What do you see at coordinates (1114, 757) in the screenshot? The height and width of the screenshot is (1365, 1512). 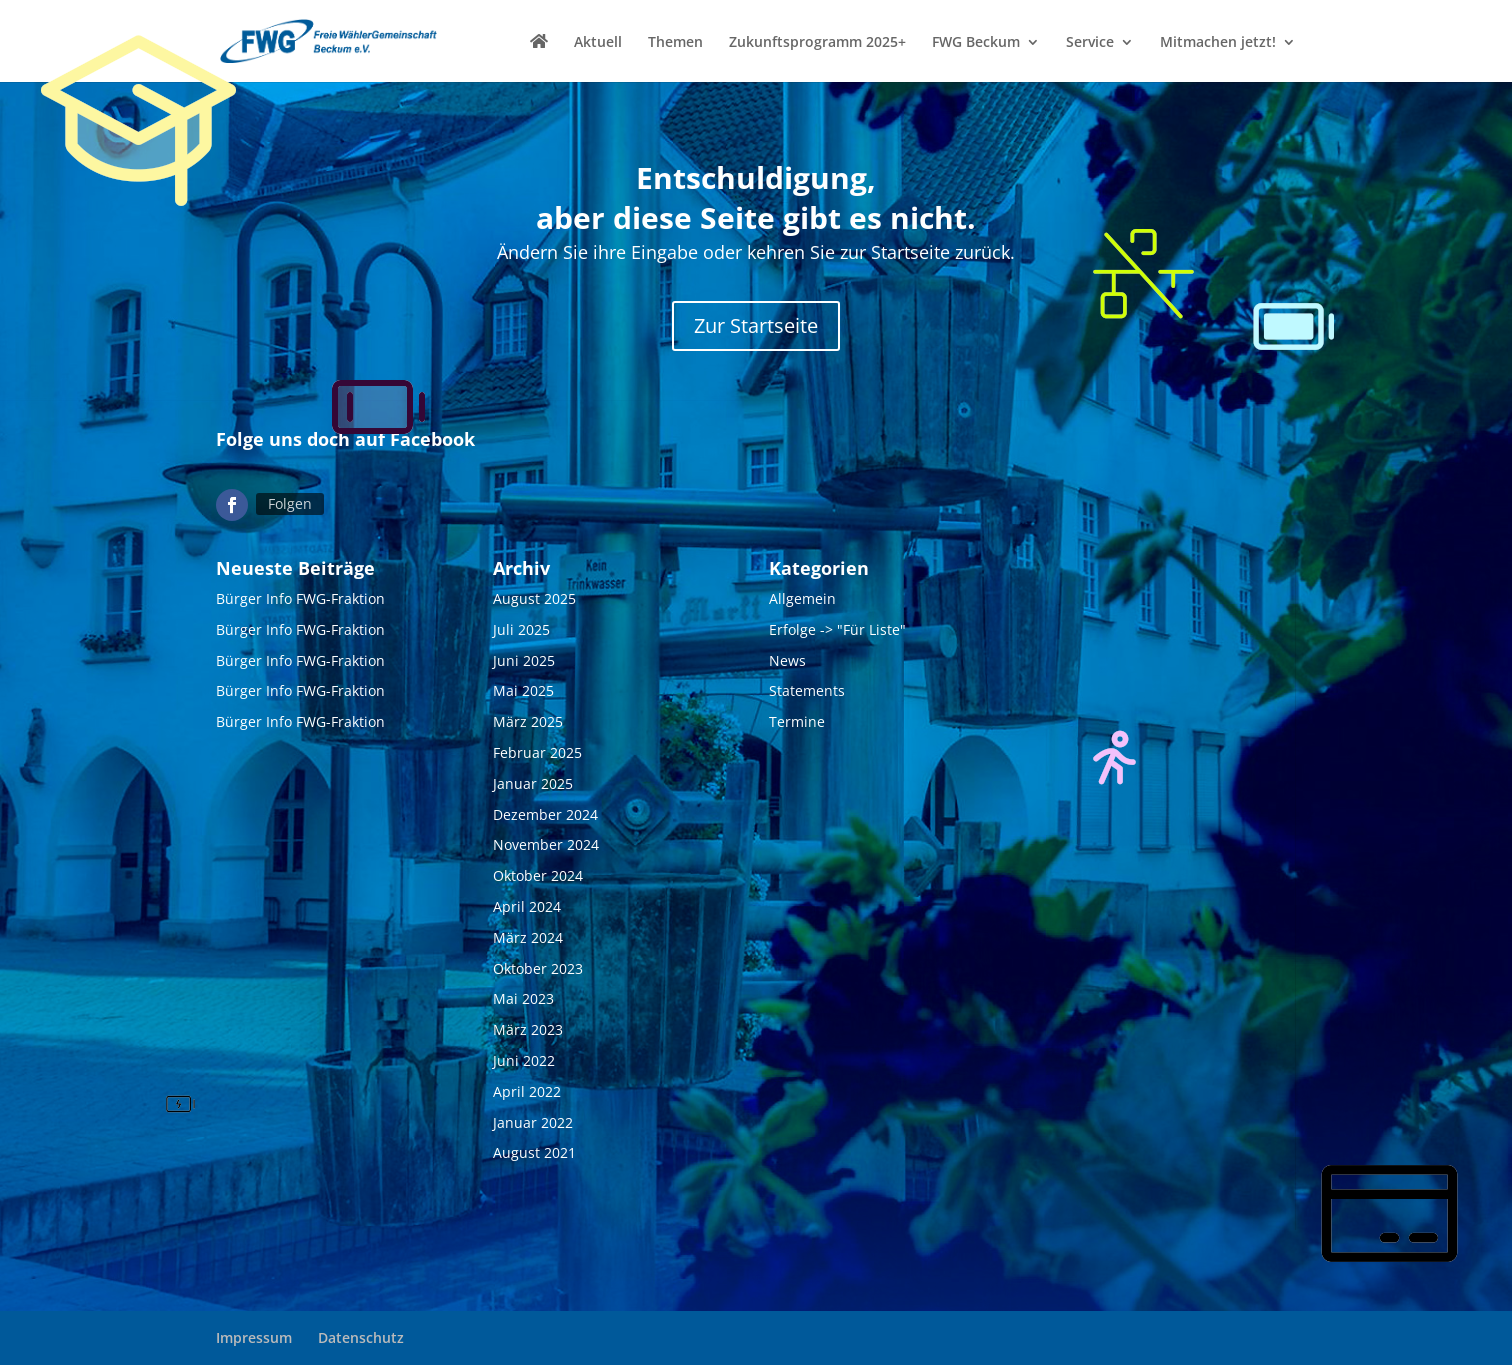 I see `indicates walking directions or pedestrian mode` at bounding box center [1114, 757].